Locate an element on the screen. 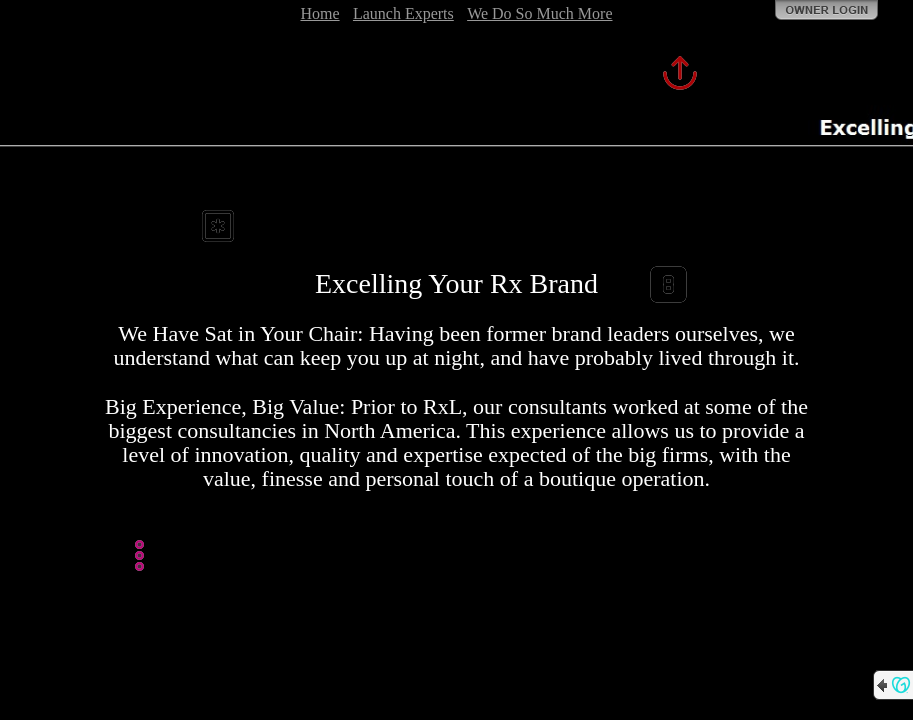 The image size is (913, 720). upload file or content is located at coordinates (680, 73).